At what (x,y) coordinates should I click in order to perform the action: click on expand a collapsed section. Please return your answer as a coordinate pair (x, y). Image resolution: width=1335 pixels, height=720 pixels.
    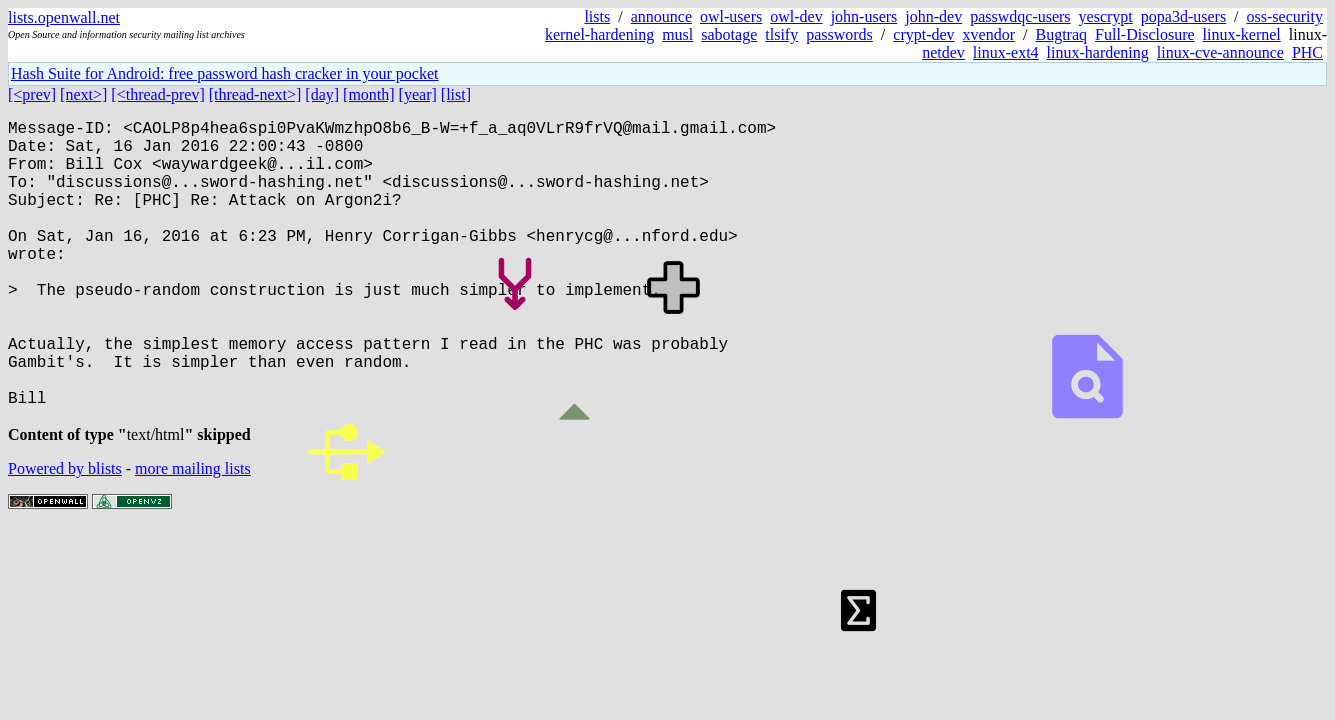
    Looking at the image, I should click on (574, 411).